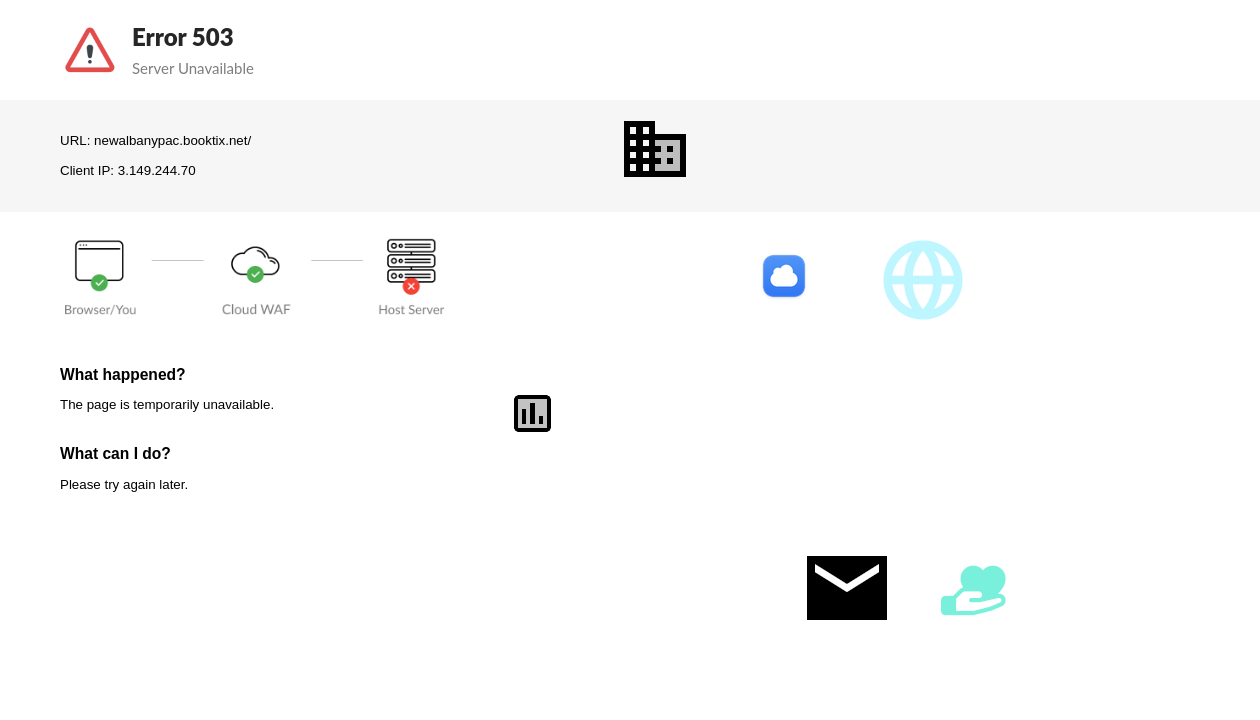  Describe the element at coordinates (975, 591) in the screenshot. I see `donate or make a charitable contribution` at that location.